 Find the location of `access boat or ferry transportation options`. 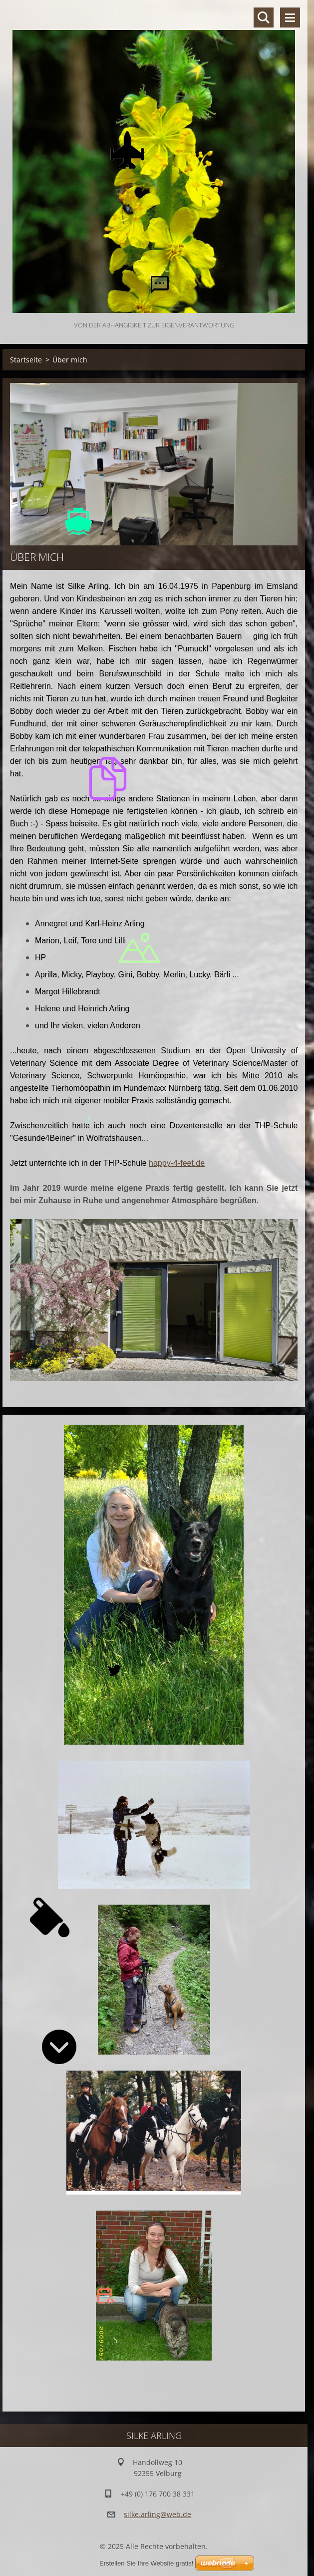

access boat or ferry transportation options is located at coordinates (78, 522).